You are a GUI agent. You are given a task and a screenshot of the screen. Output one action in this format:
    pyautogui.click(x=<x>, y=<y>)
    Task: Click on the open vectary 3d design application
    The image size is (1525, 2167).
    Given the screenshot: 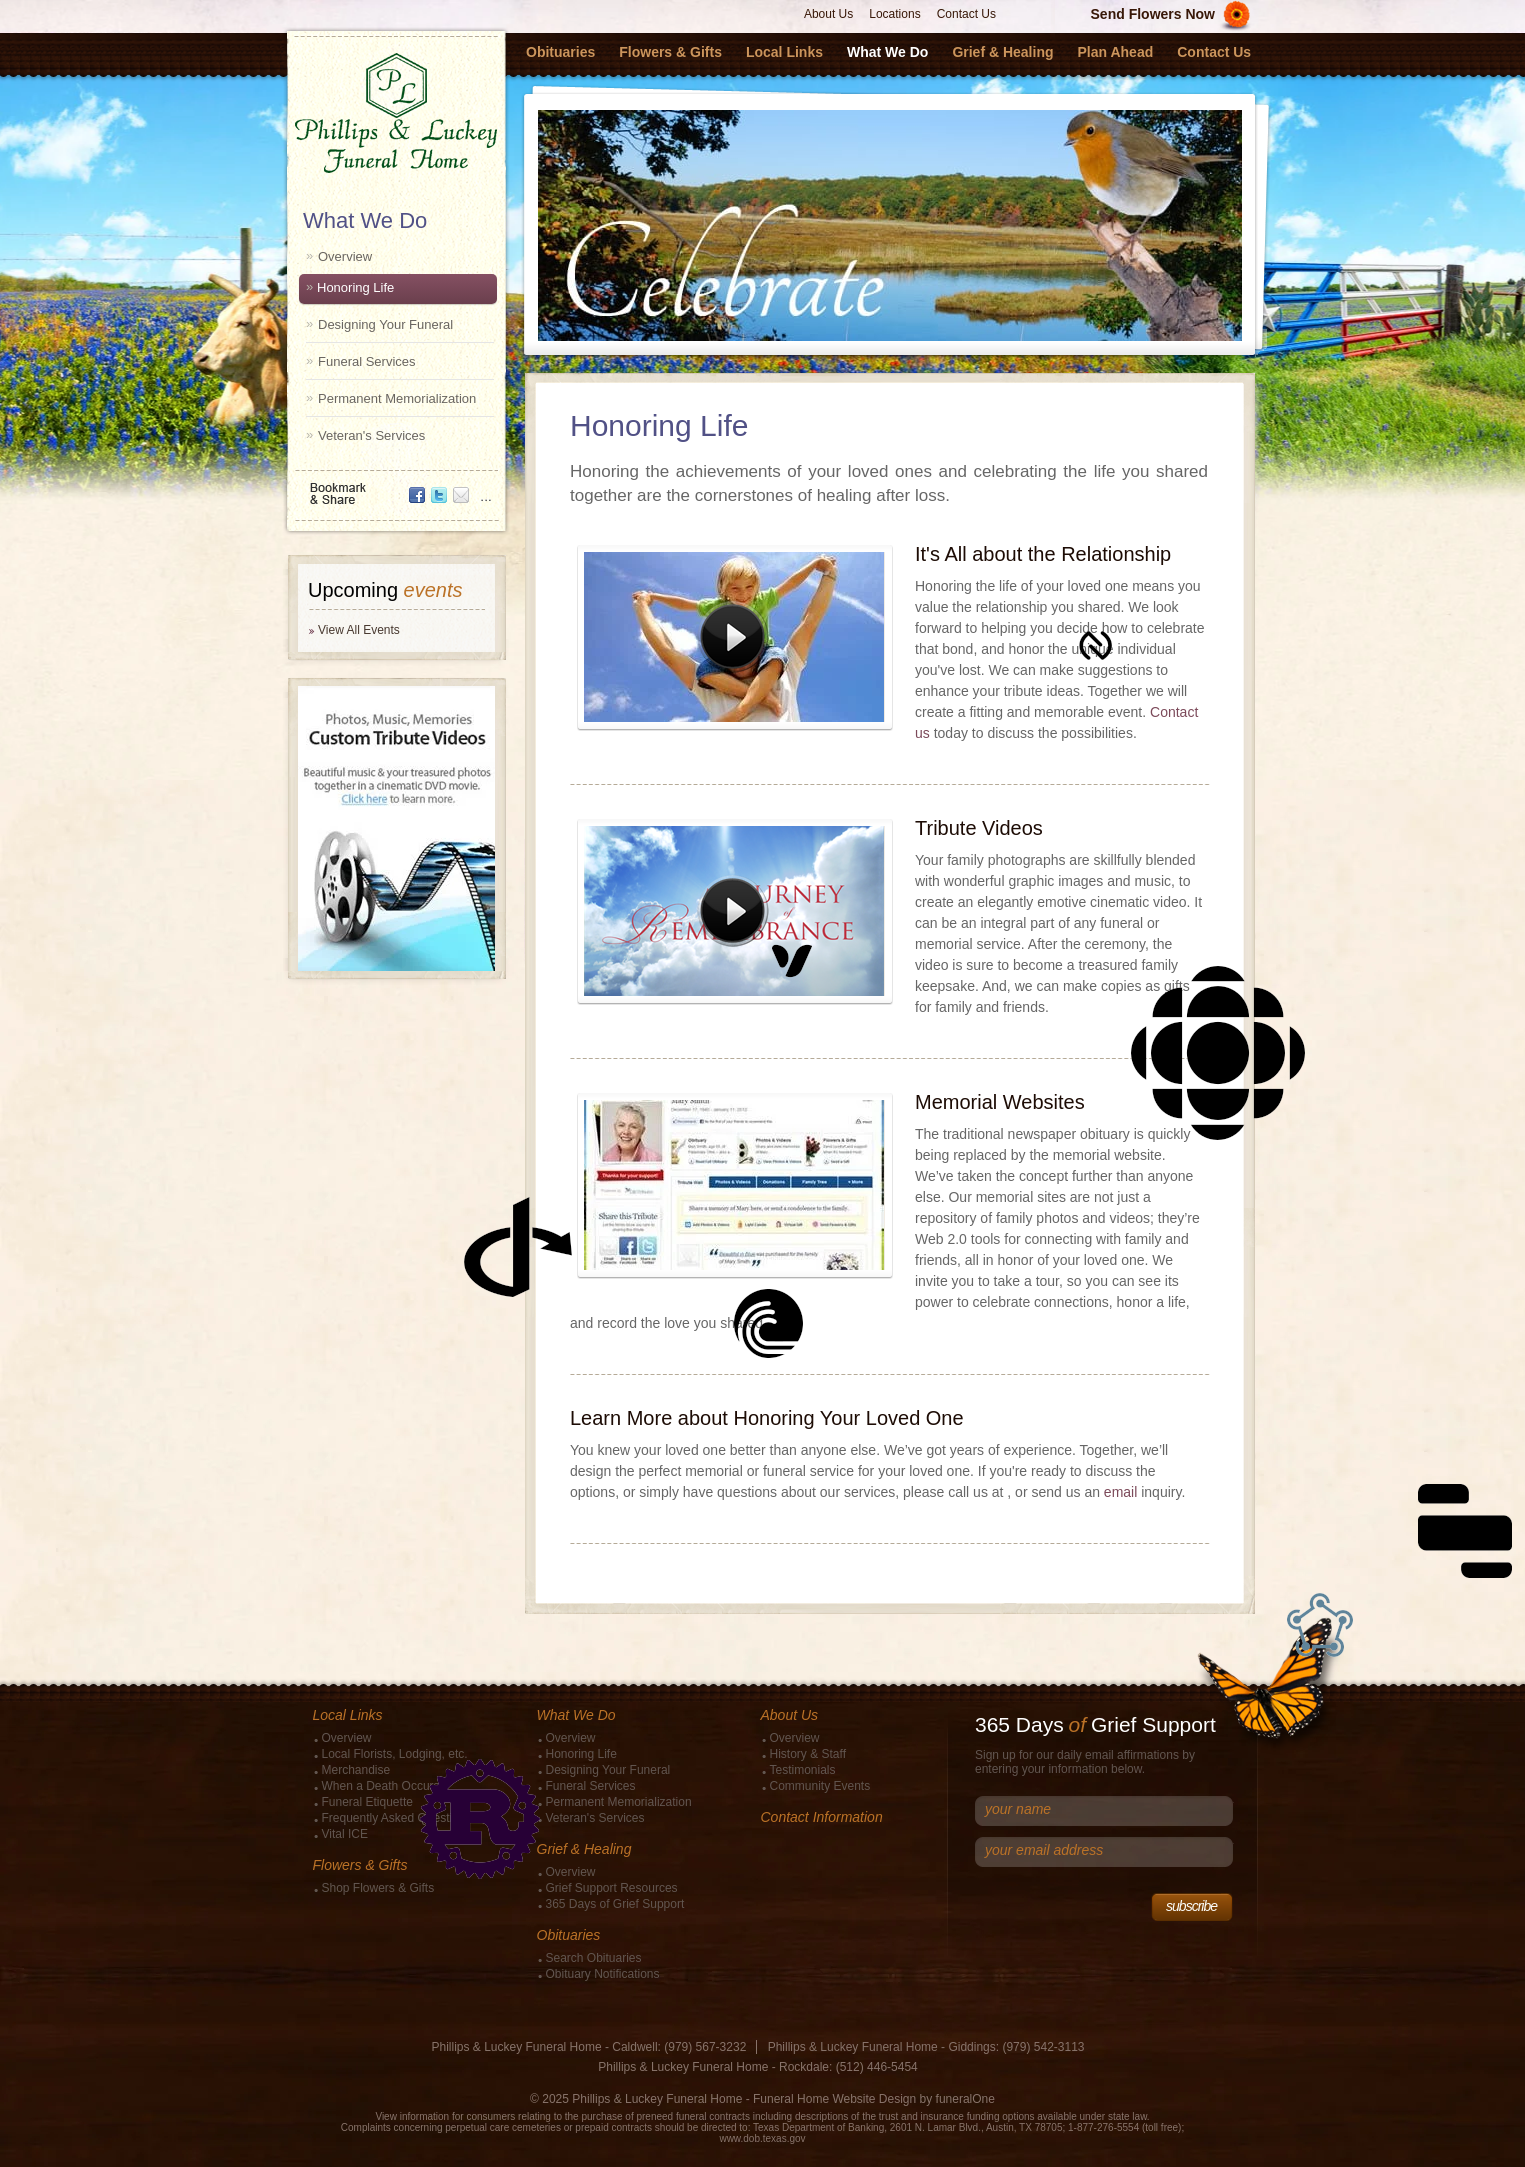 What is the action you would take?
    pyautogui.click(x=792, y=961)
    